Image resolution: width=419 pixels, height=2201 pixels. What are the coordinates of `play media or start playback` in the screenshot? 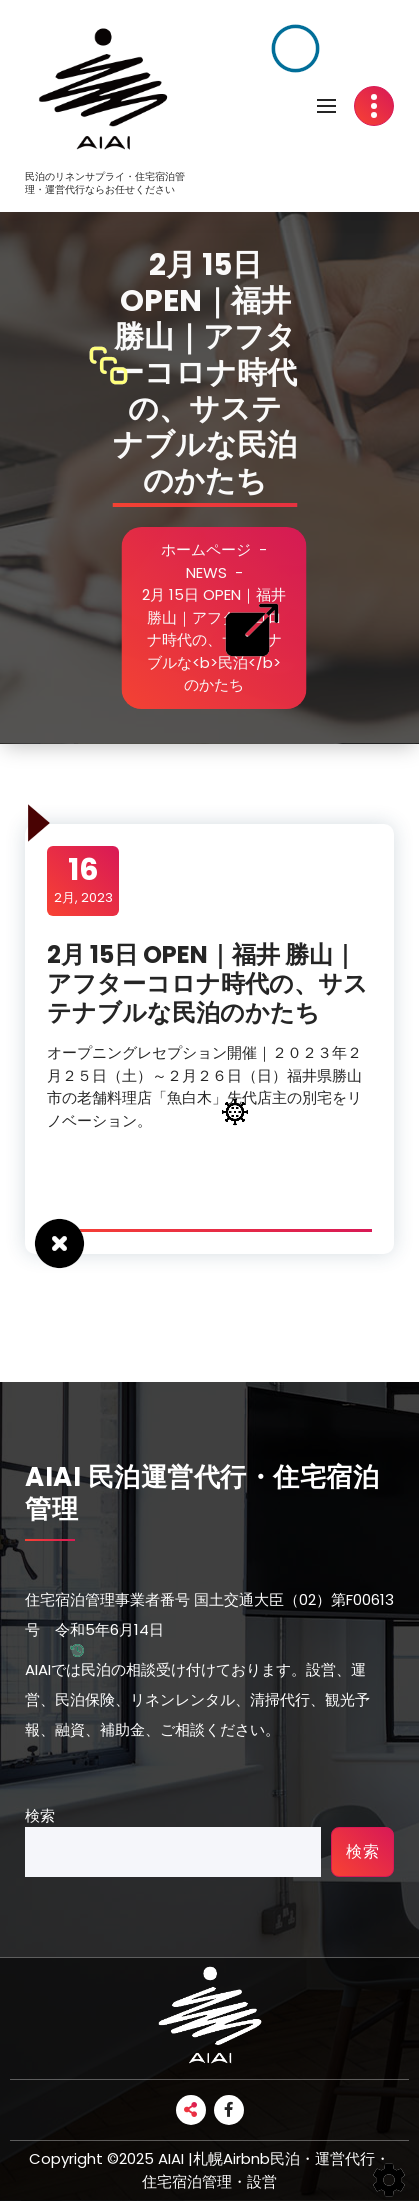 It's located at (39, 823).